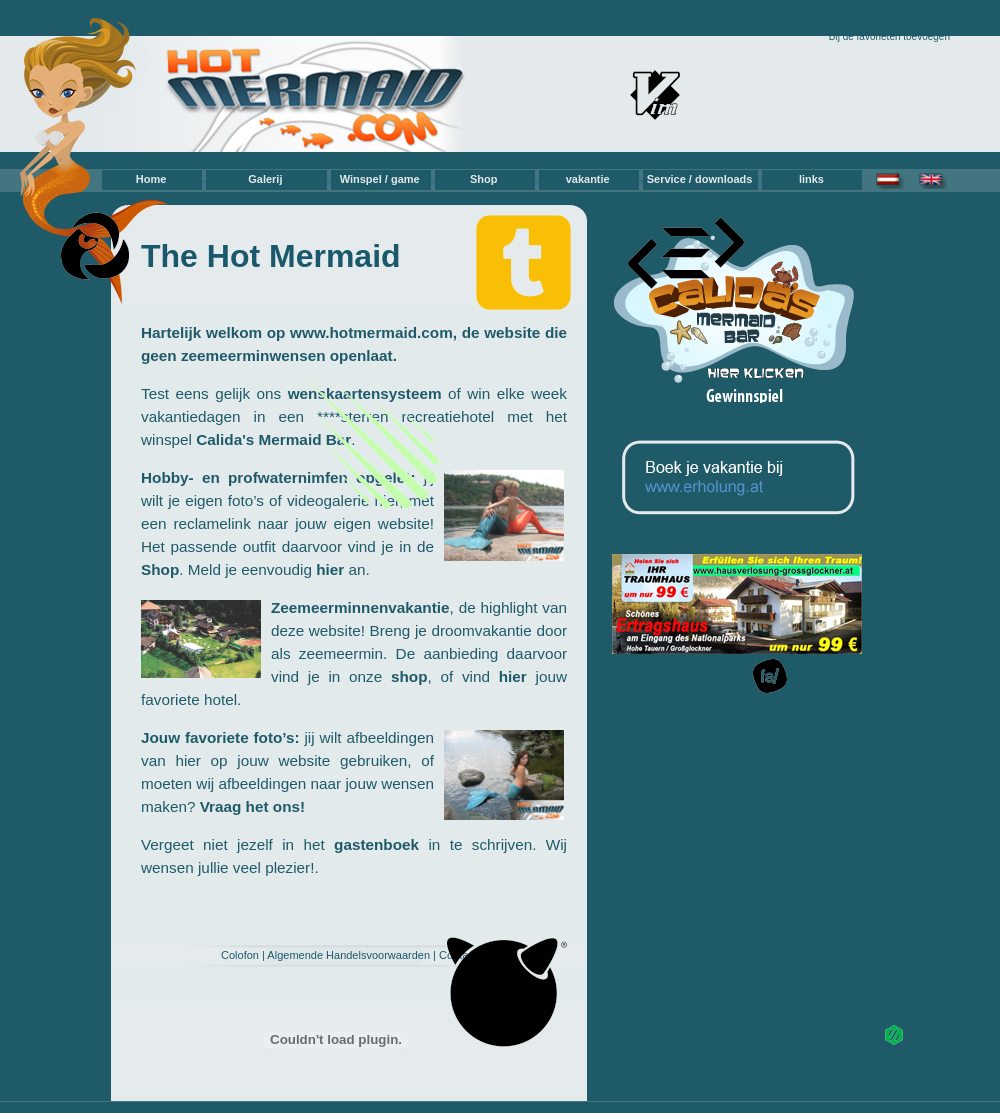  I want to click on purescript programming language logo, so click(686, 253).